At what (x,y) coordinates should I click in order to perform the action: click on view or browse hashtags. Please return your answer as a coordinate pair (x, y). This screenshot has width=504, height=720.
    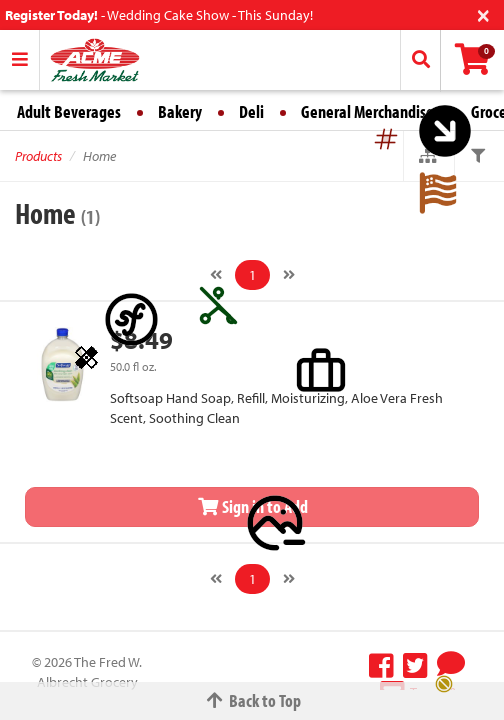
    Looking at the image, I should click on (386, 139).